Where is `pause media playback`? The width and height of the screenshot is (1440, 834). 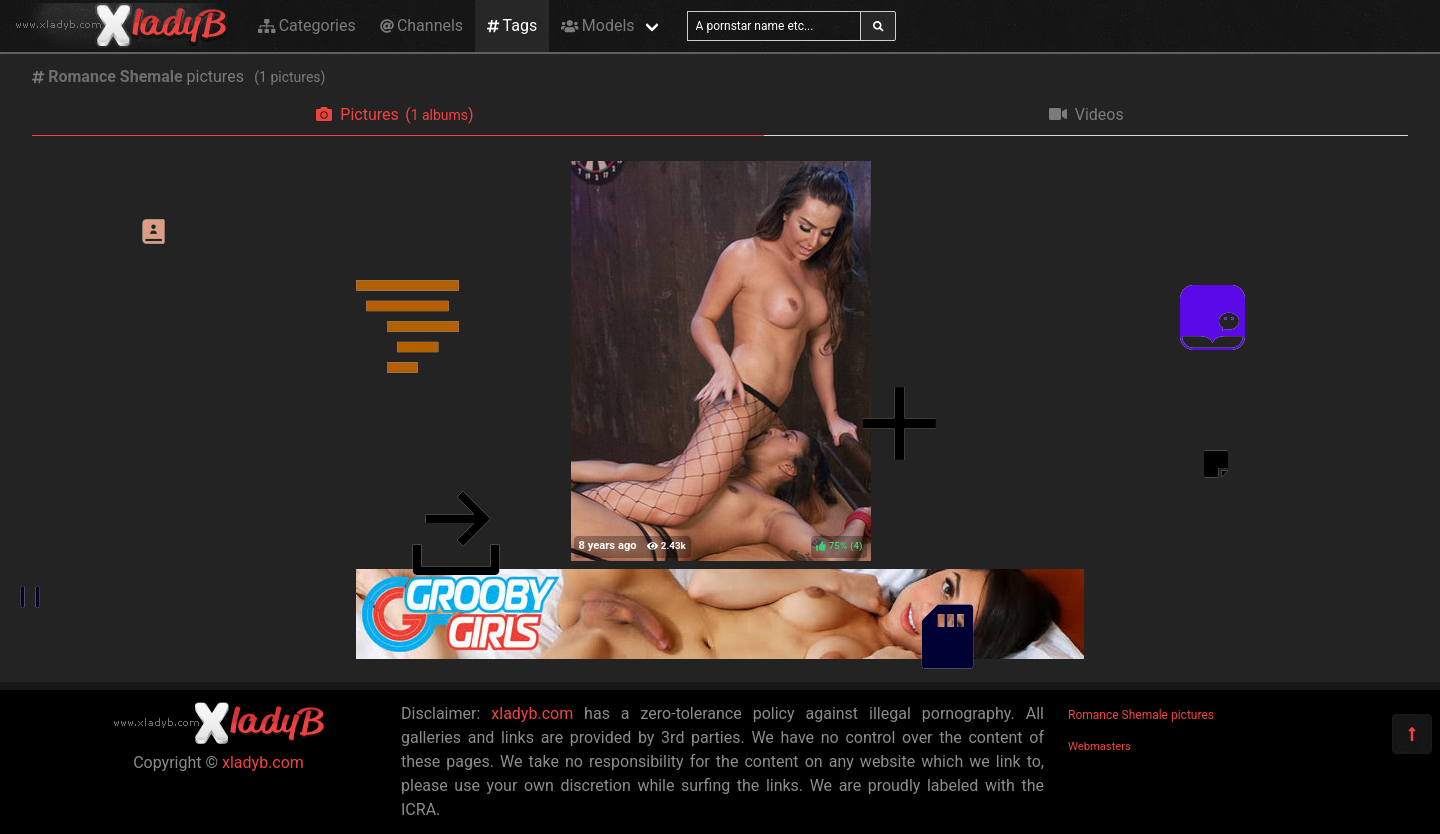
pause media playback is located at coordinates (30, 597).